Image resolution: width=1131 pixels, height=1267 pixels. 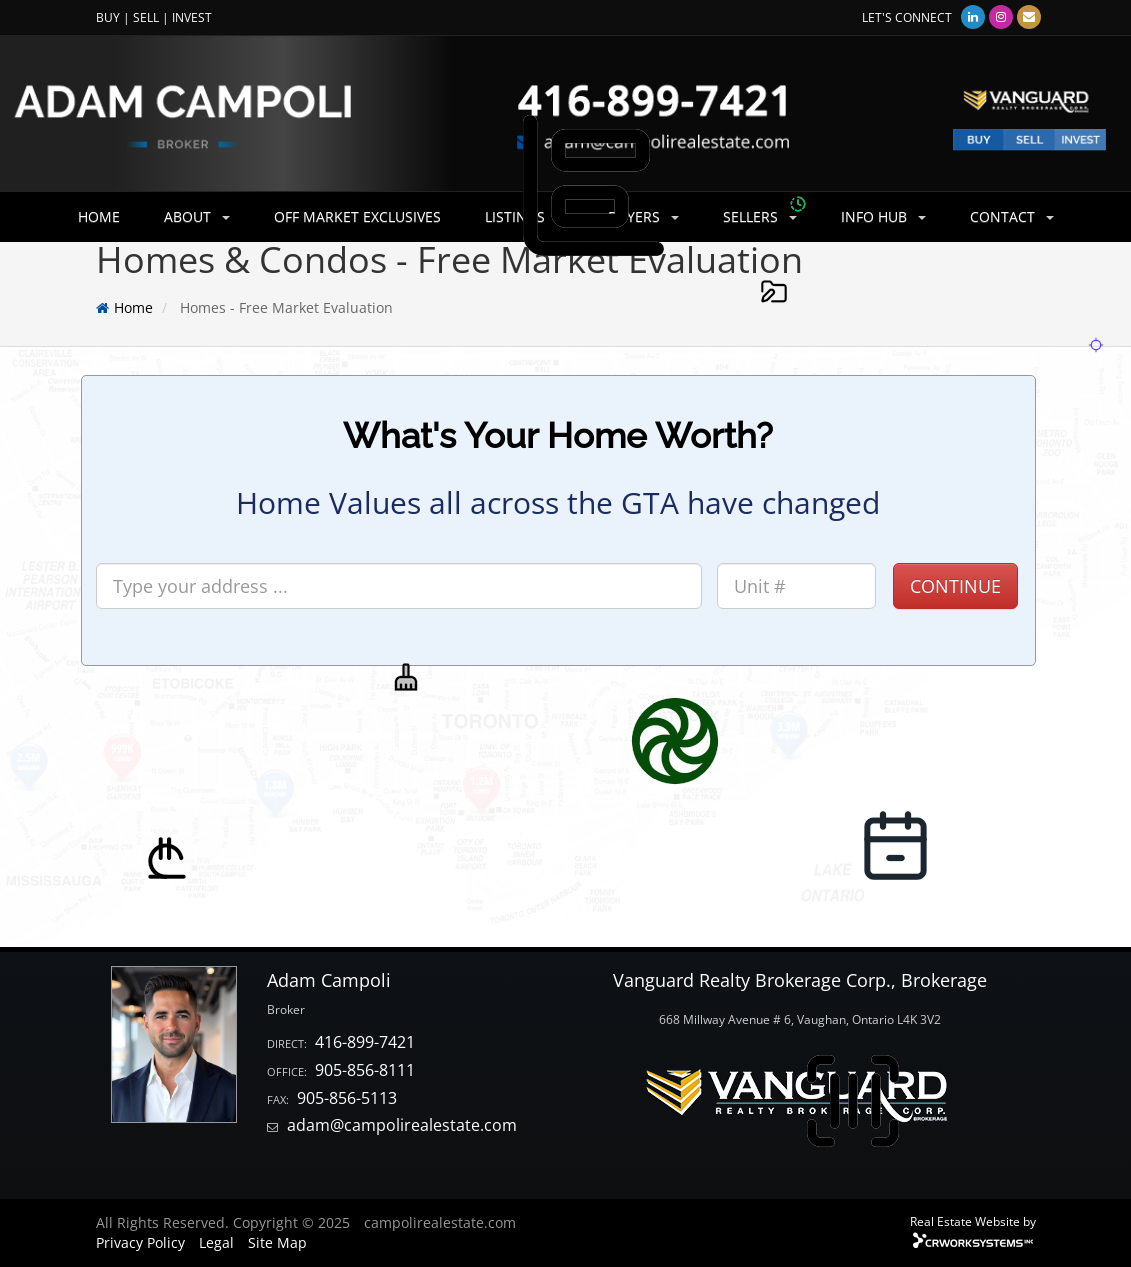 I want to click on access cleaning or housekeeping services, so click(x=406, y=677).